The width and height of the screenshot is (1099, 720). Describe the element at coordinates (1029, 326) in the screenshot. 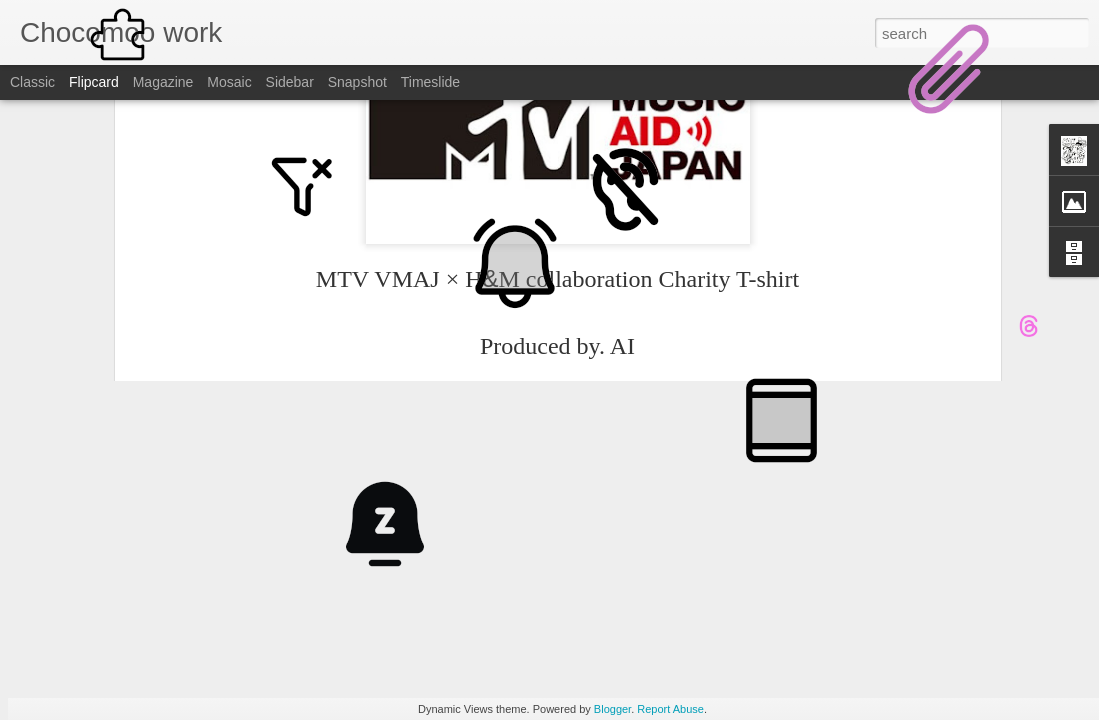

I see `open the Threads app` at that location.